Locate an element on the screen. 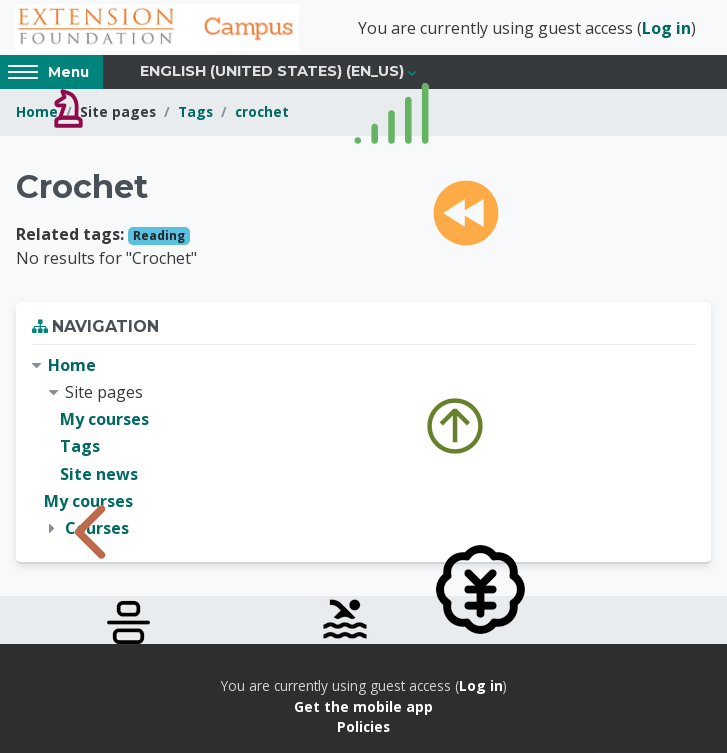 This screenshot has width=727, height=753. indicates cellular or network signal strength is located at coordinates (391, 113).